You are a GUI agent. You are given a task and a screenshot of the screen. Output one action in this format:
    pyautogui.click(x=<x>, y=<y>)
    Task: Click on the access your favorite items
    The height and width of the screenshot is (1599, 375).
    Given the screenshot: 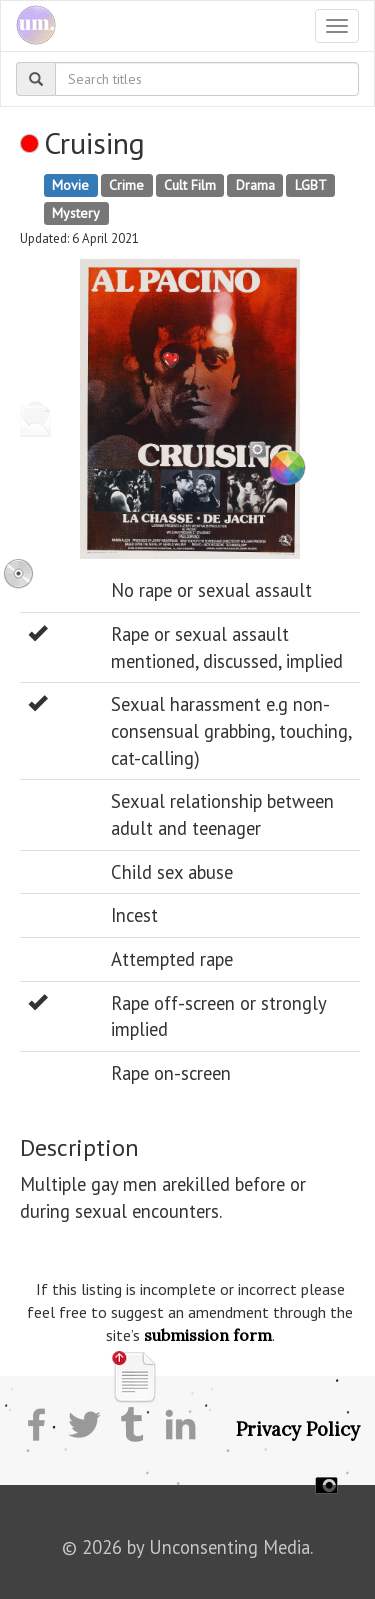 What is the action you would take?
    pyautogui.click(x=171, y=360)
    